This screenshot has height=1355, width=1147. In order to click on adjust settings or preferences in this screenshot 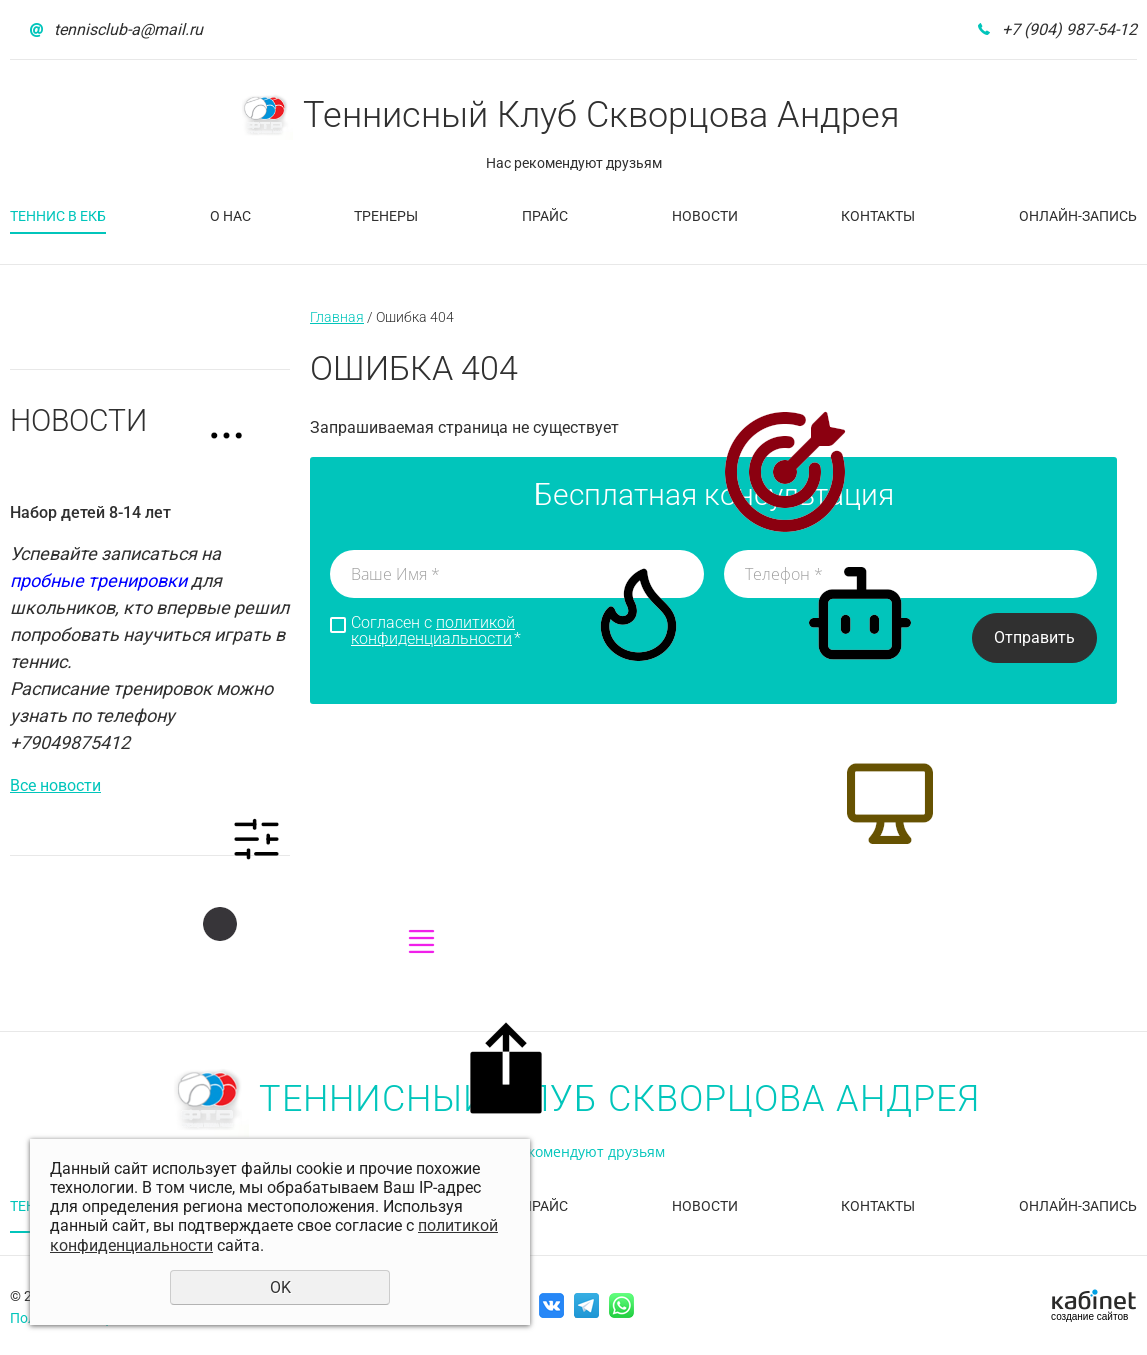, I will do `click(256, 838)`.